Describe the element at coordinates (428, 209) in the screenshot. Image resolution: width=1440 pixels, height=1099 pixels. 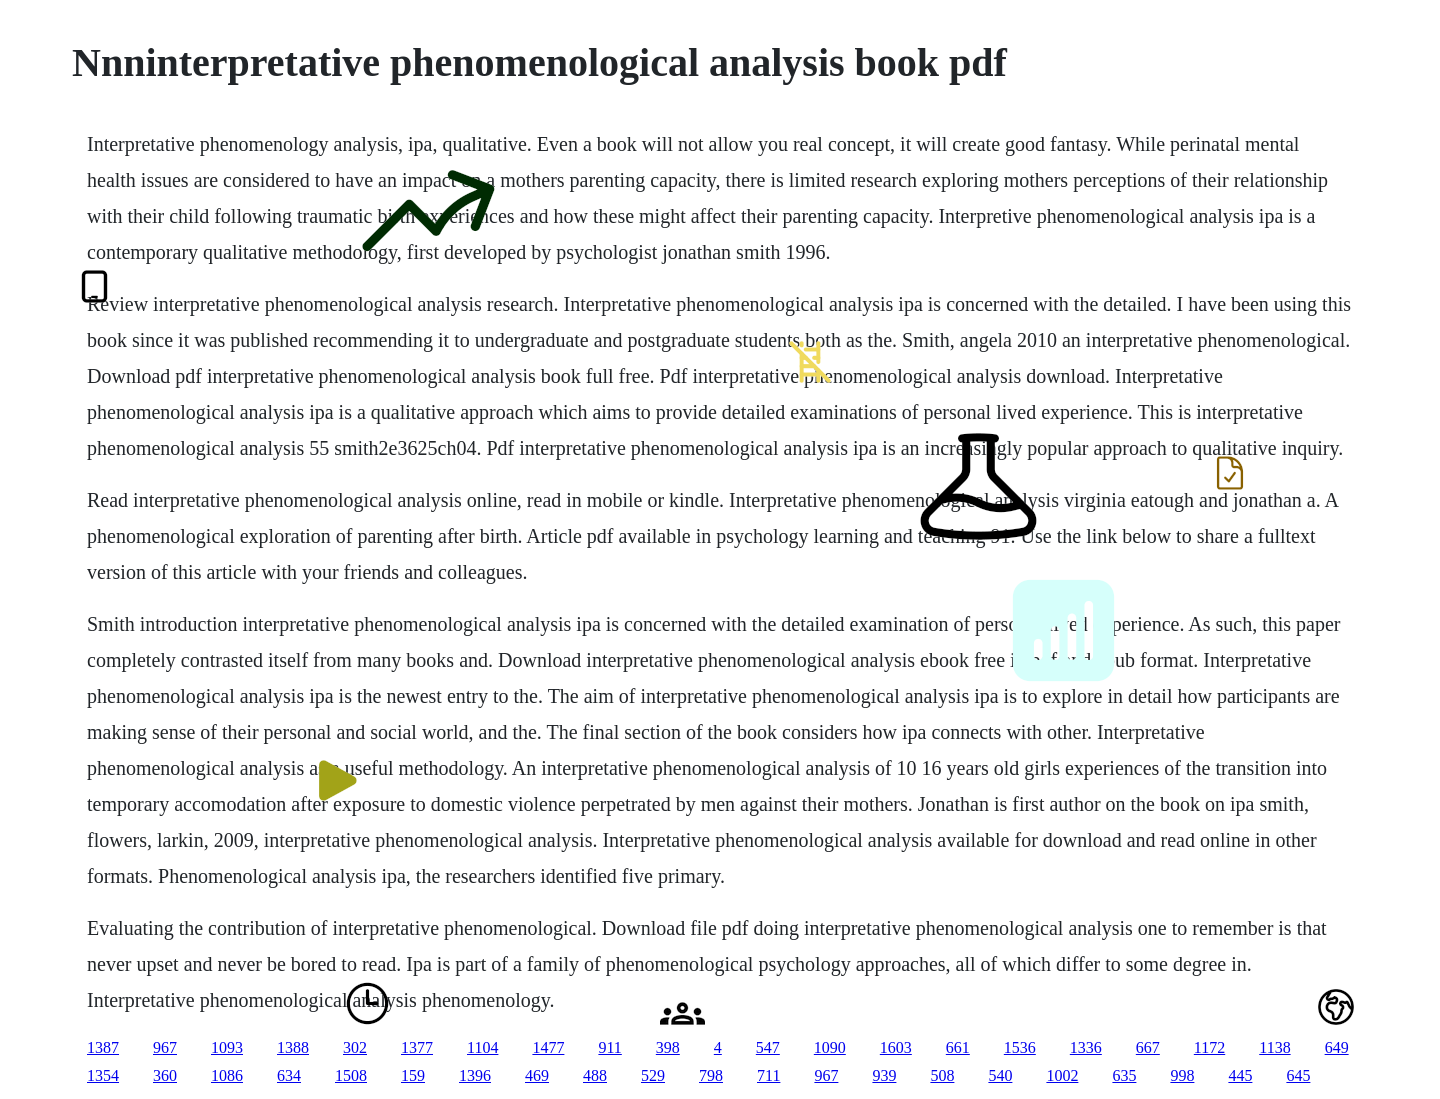
I see `view trending or popular content` at that location.